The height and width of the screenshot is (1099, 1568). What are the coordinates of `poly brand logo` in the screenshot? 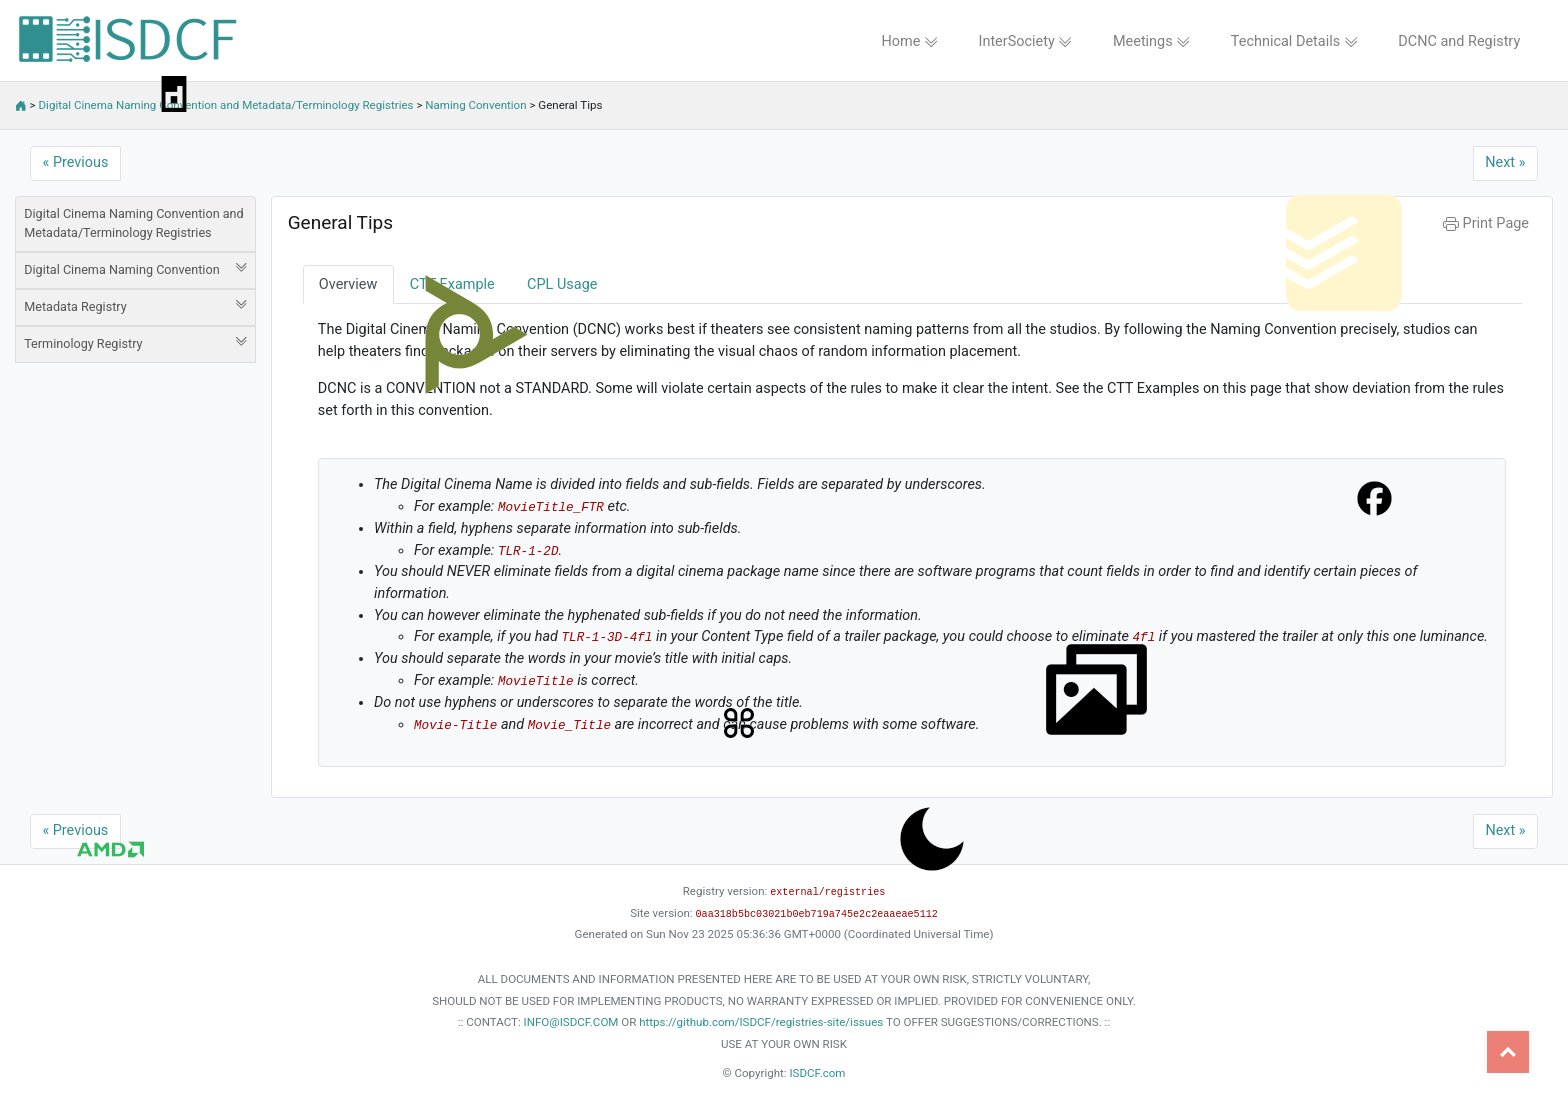 It's located at (476, 334).